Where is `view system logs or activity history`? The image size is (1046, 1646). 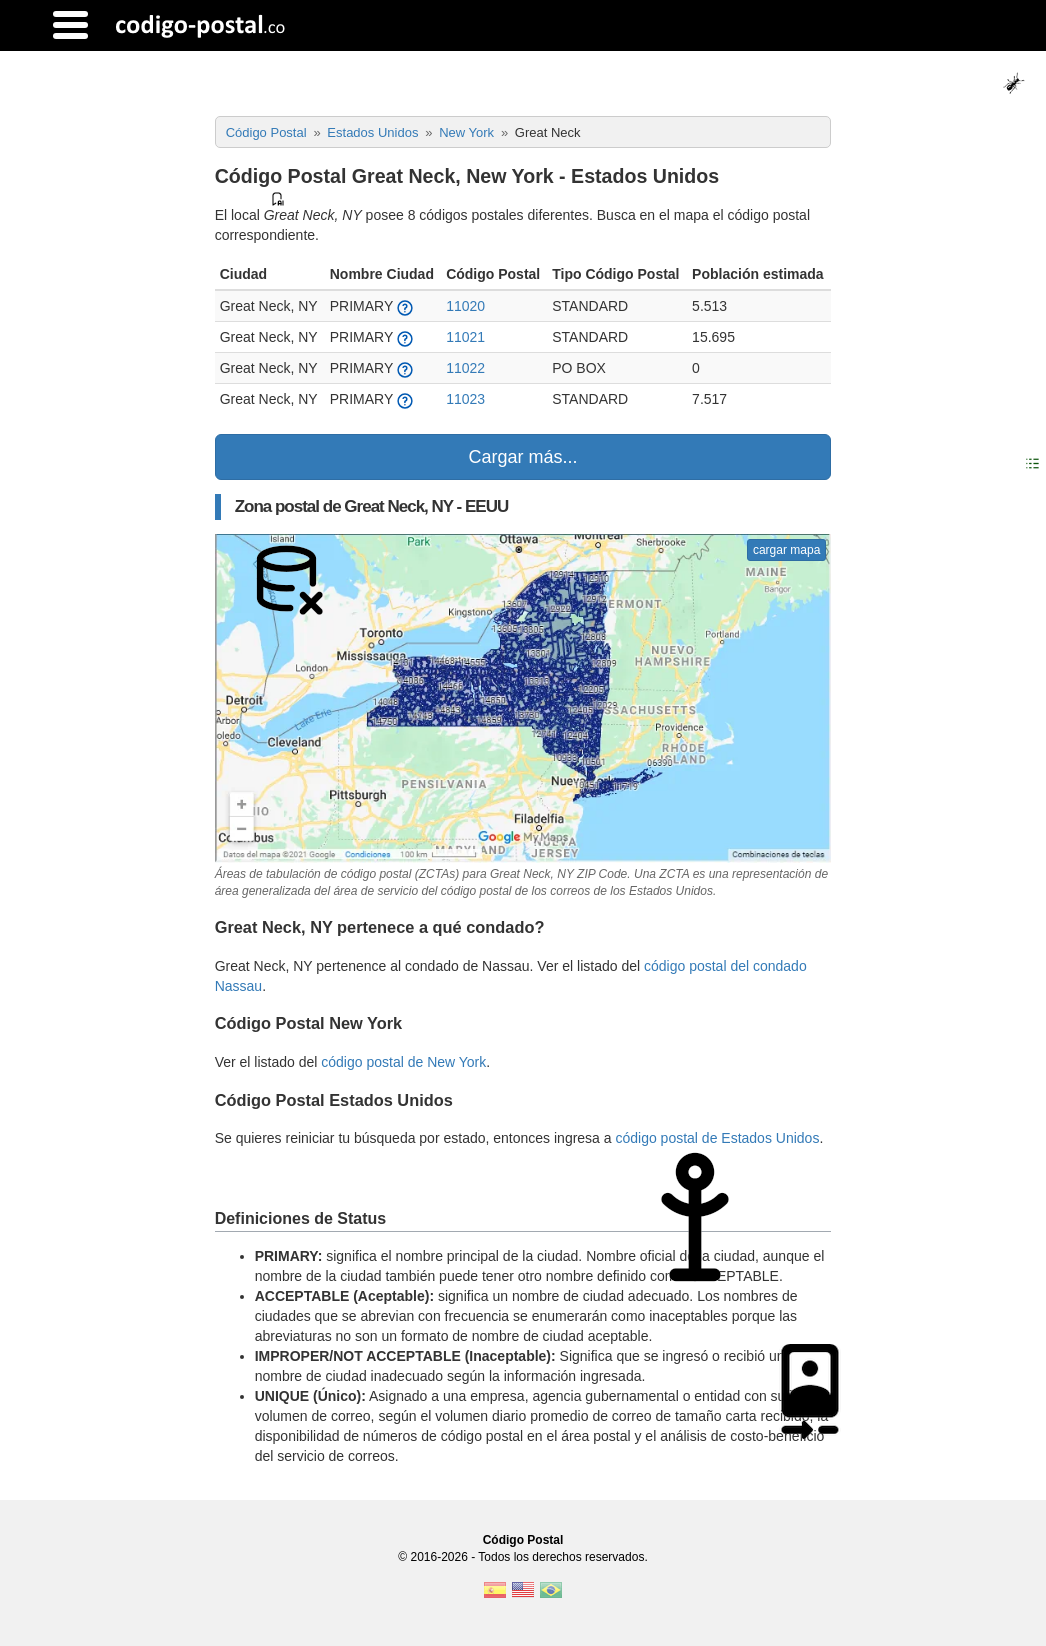
view system logs or activity history is located at coordinates (1032, 463).